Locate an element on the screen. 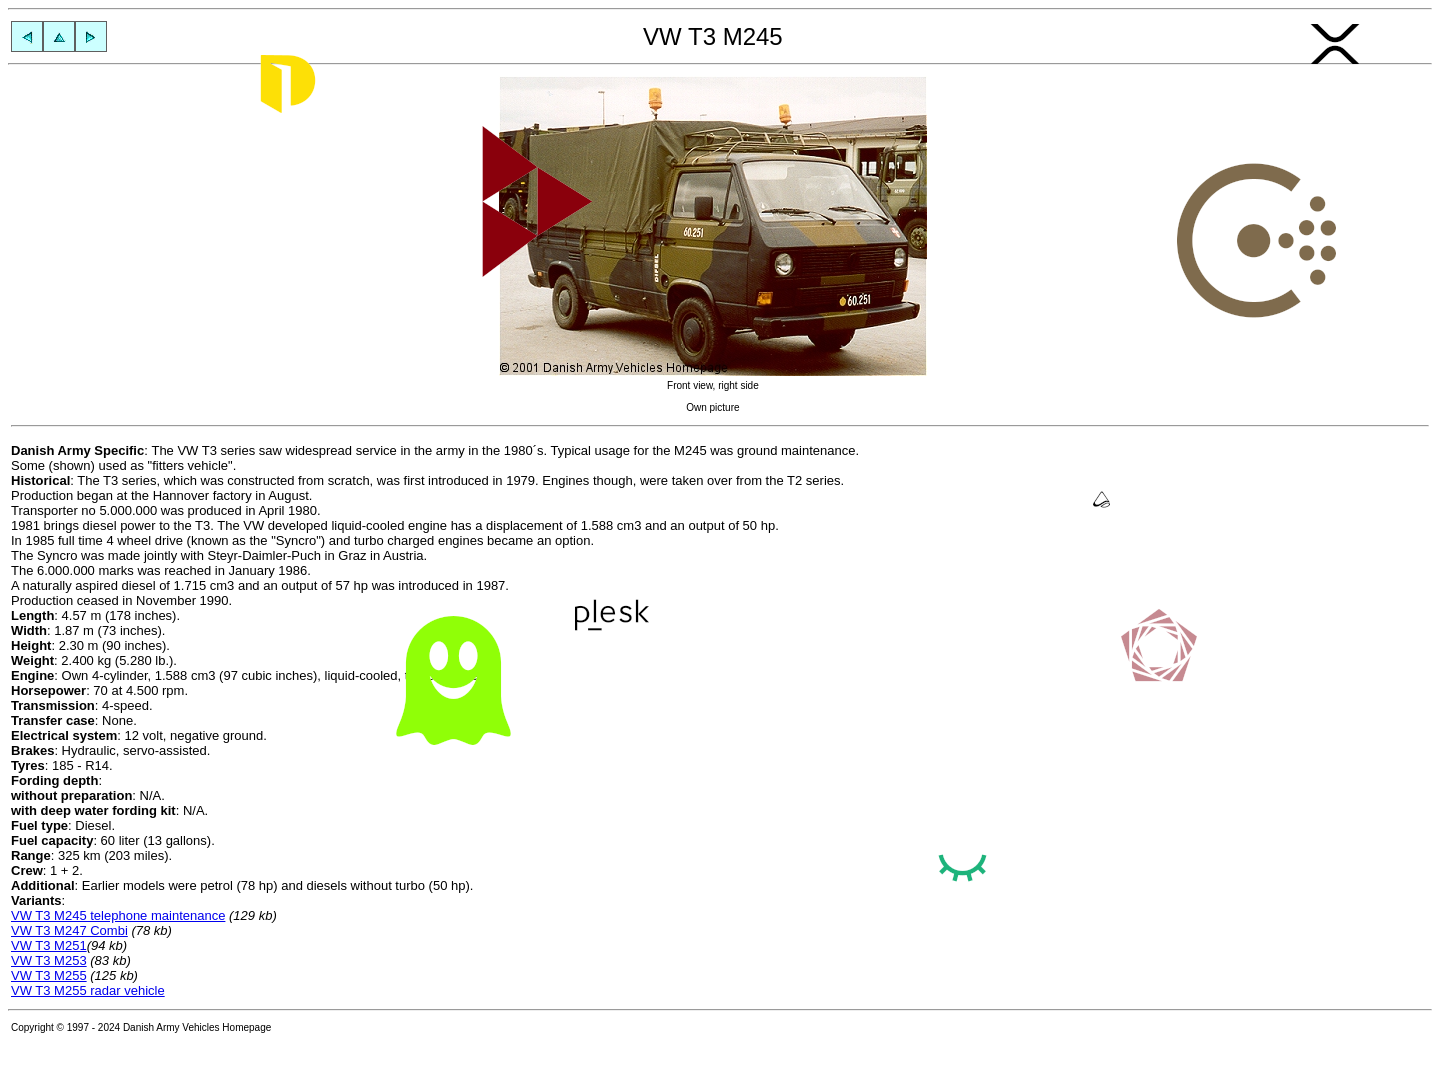 Image resolution: width=1440 pixels, height=1066 pixels. plesk web hosting control panel logo is located at coordinates (612, 615).